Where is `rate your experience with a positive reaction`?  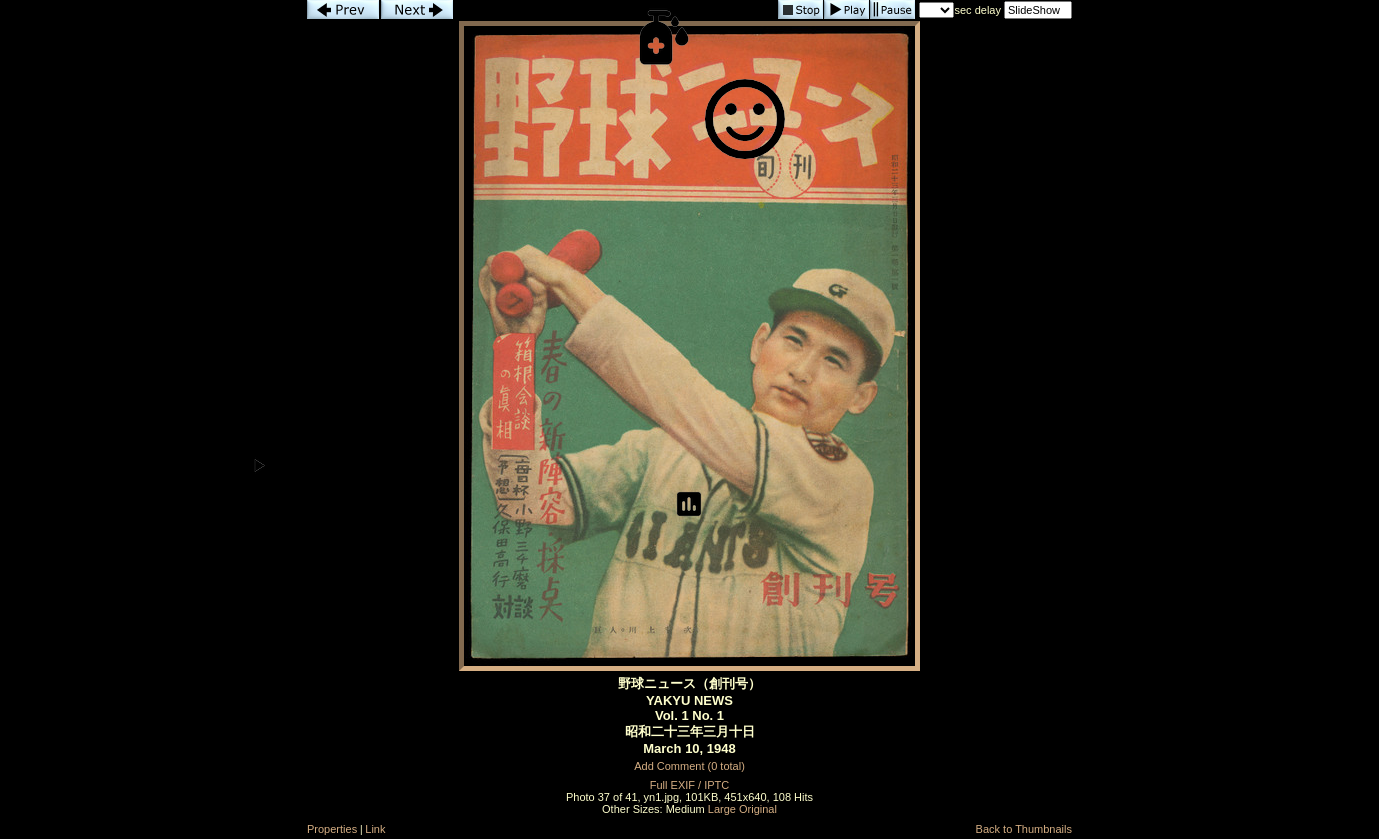
rate your experience with a positive reaction is located at coordinates (745, 119).